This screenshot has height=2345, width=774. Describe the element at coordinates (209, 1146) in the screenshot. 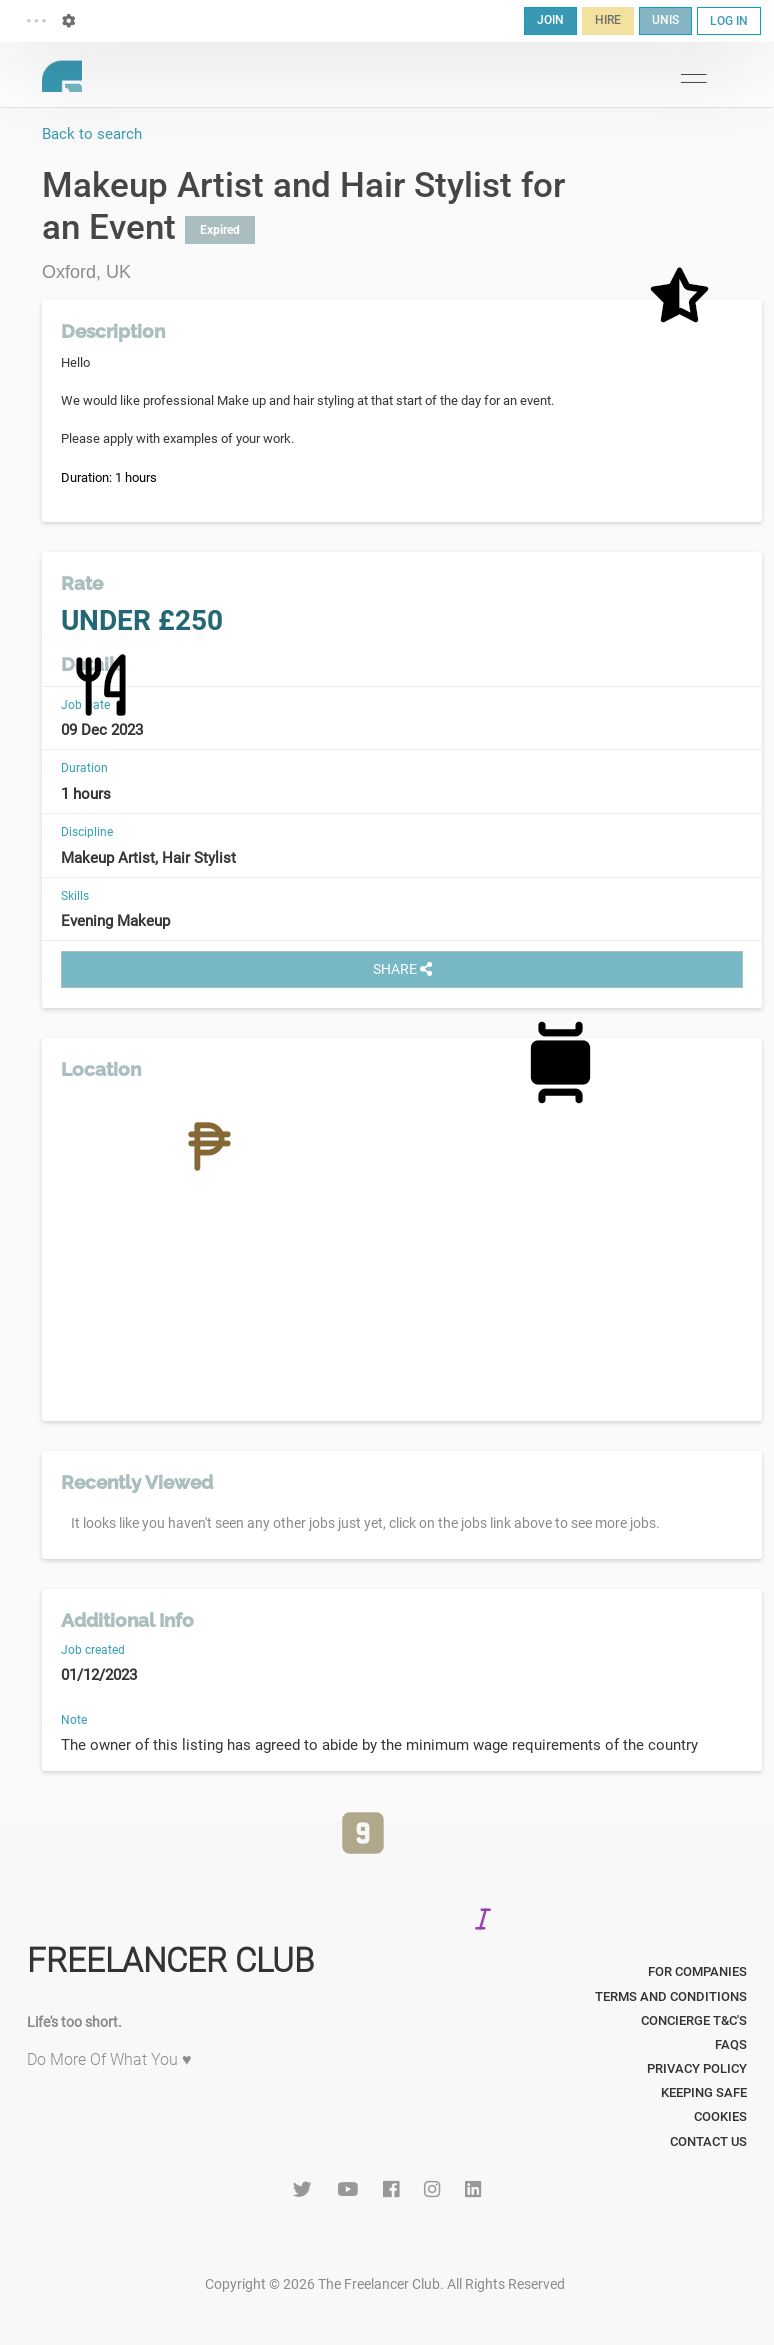

I see `indicates price or payment in philippine pesos` at that location.